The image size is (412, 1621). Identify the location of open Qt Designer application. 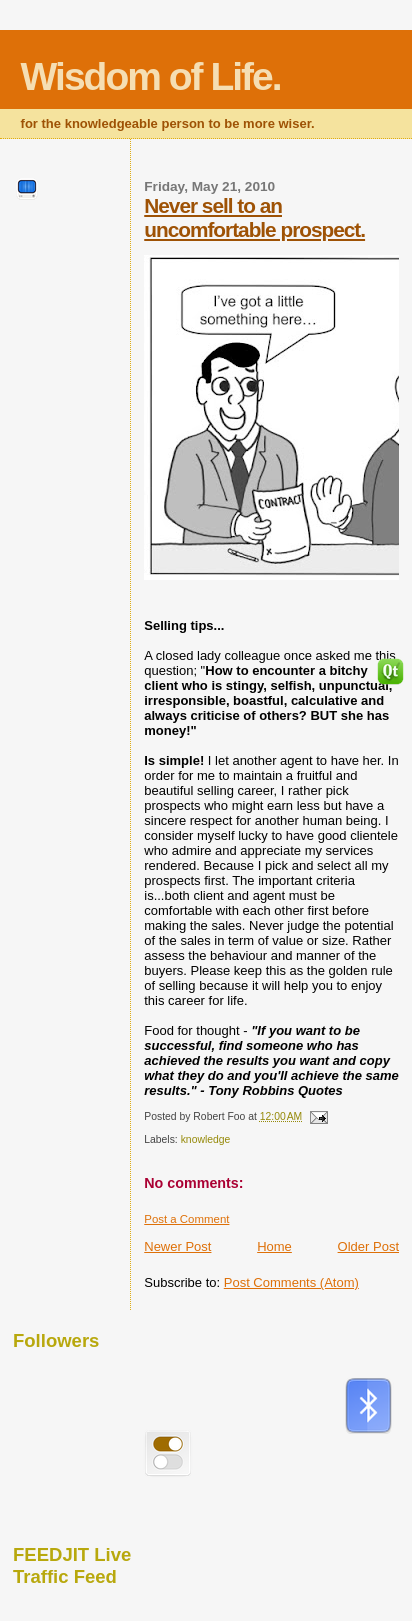
(390, 671).